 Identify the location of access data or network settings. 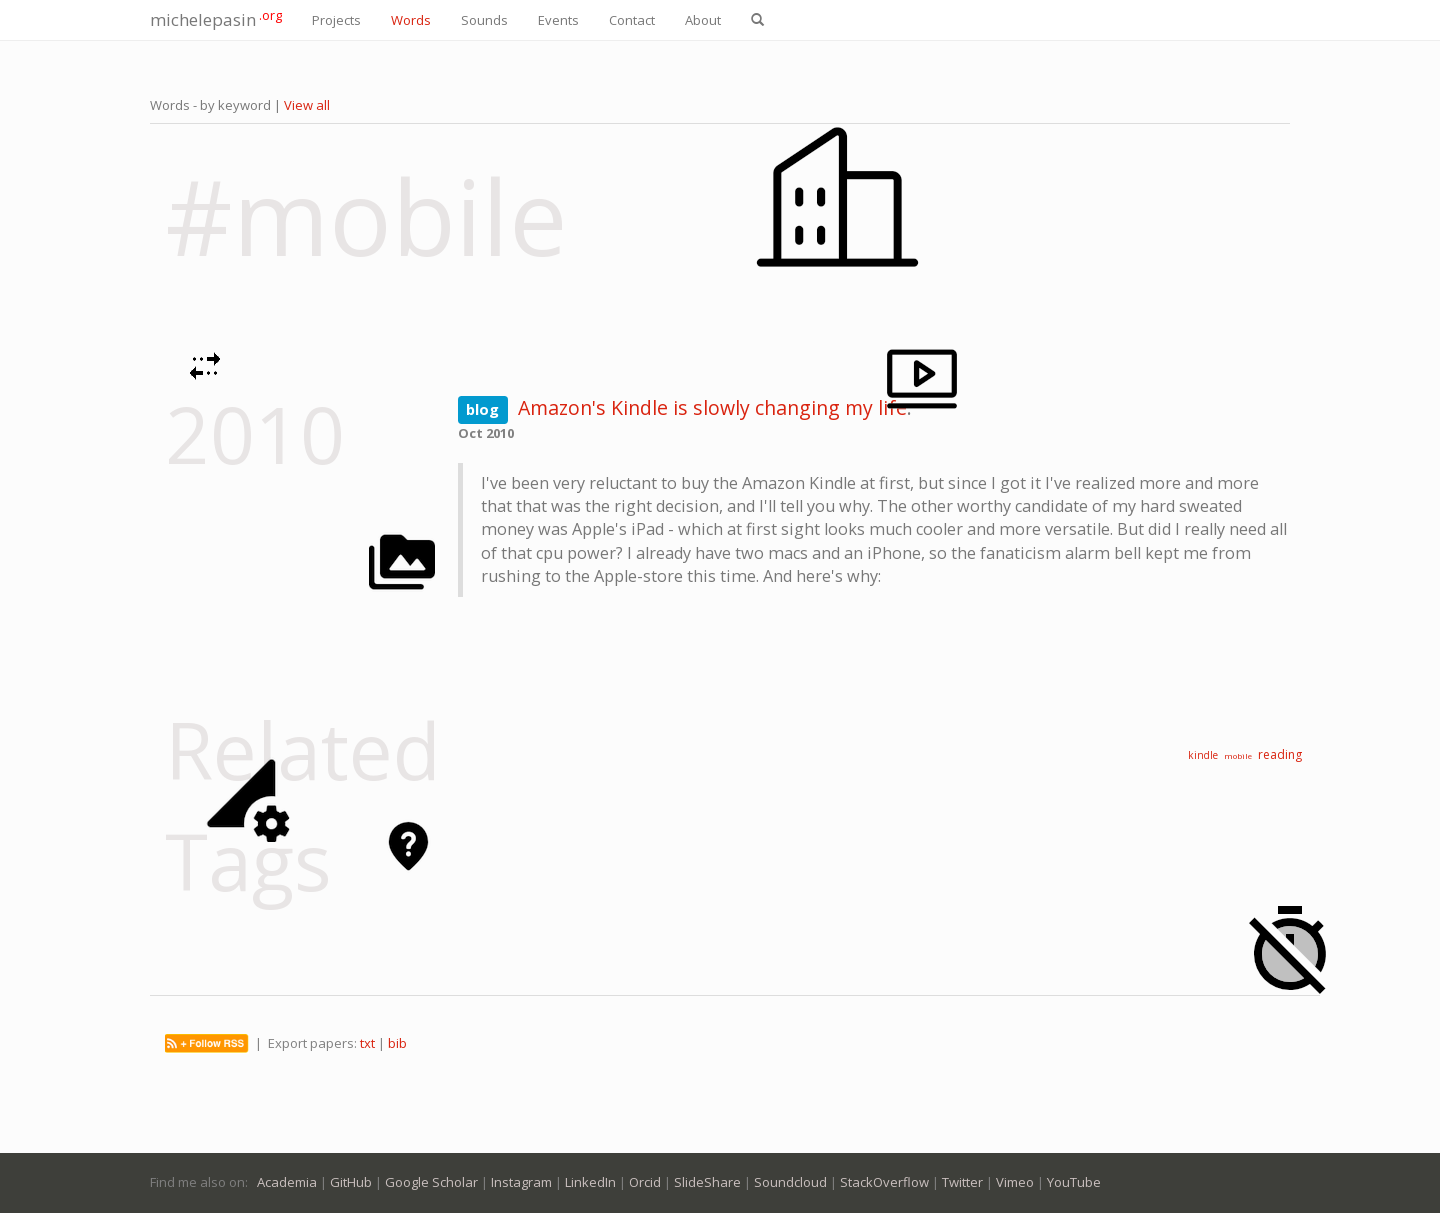
(246, 798).